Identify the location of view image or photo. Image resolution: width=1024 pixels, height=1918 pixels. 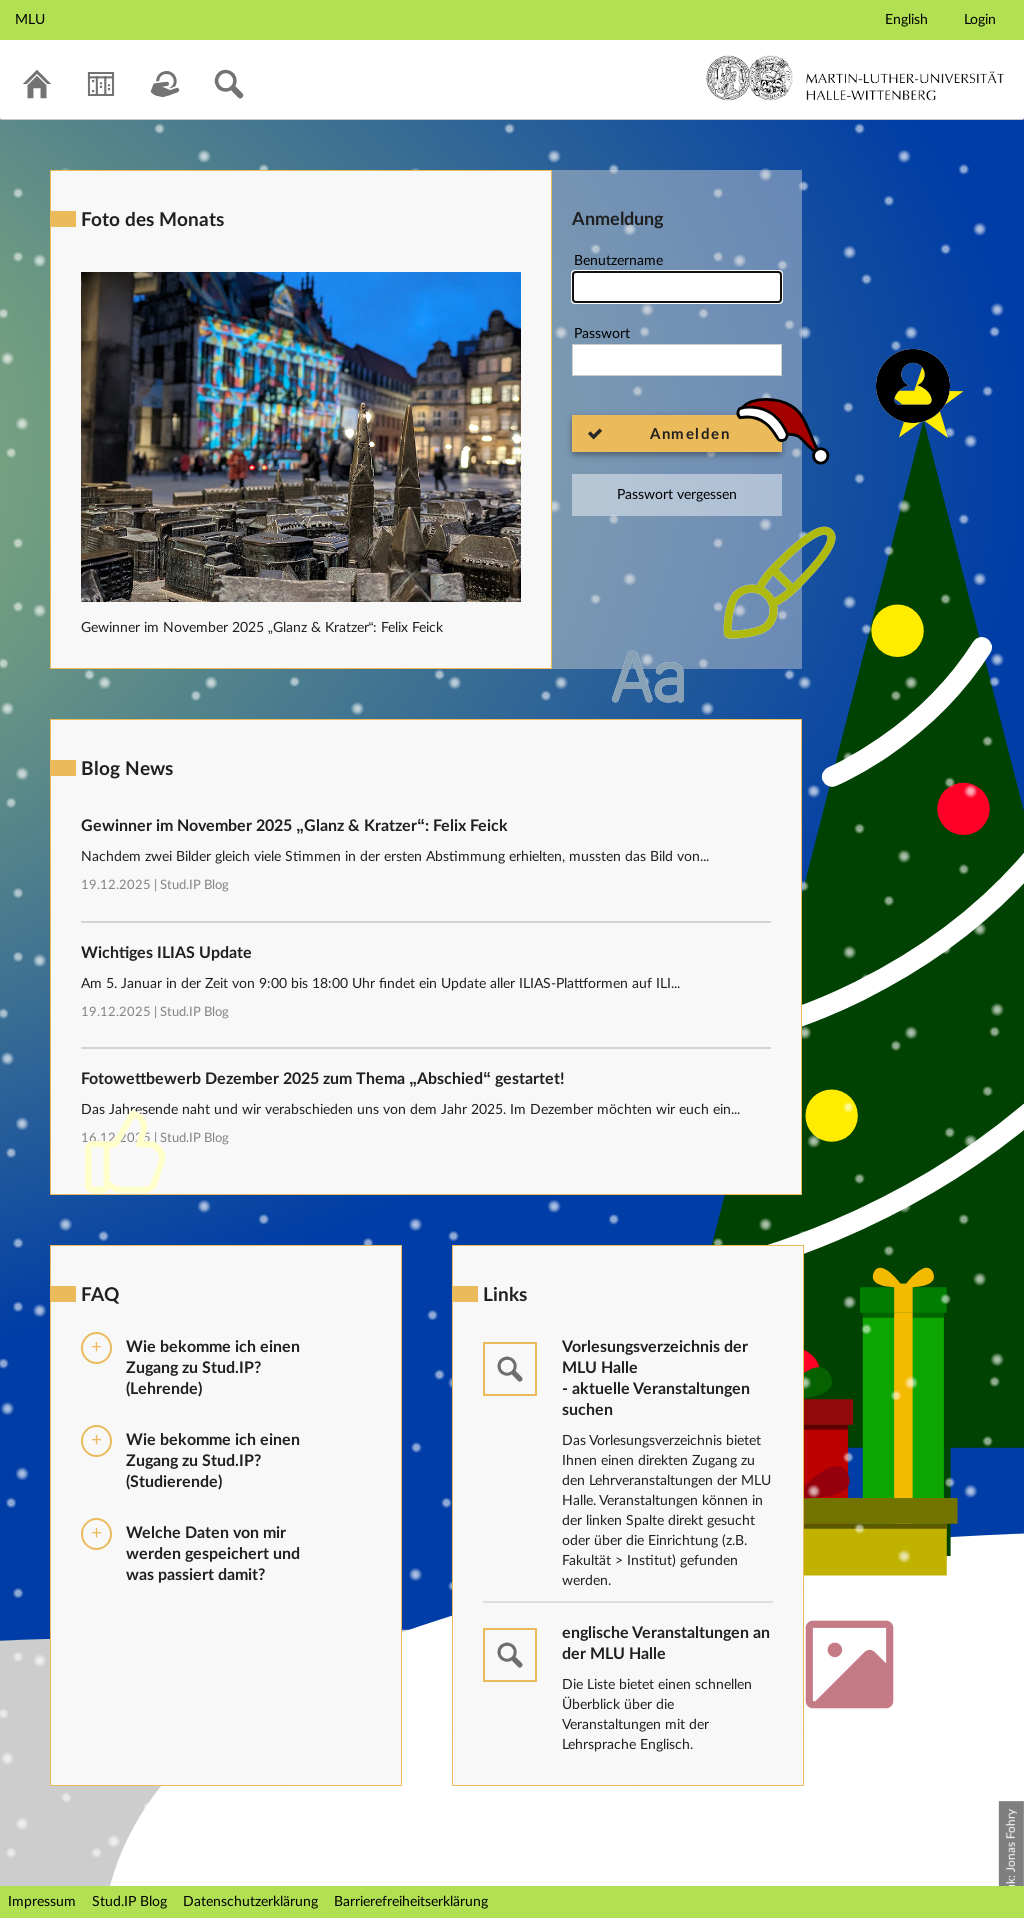
(849, 1664).